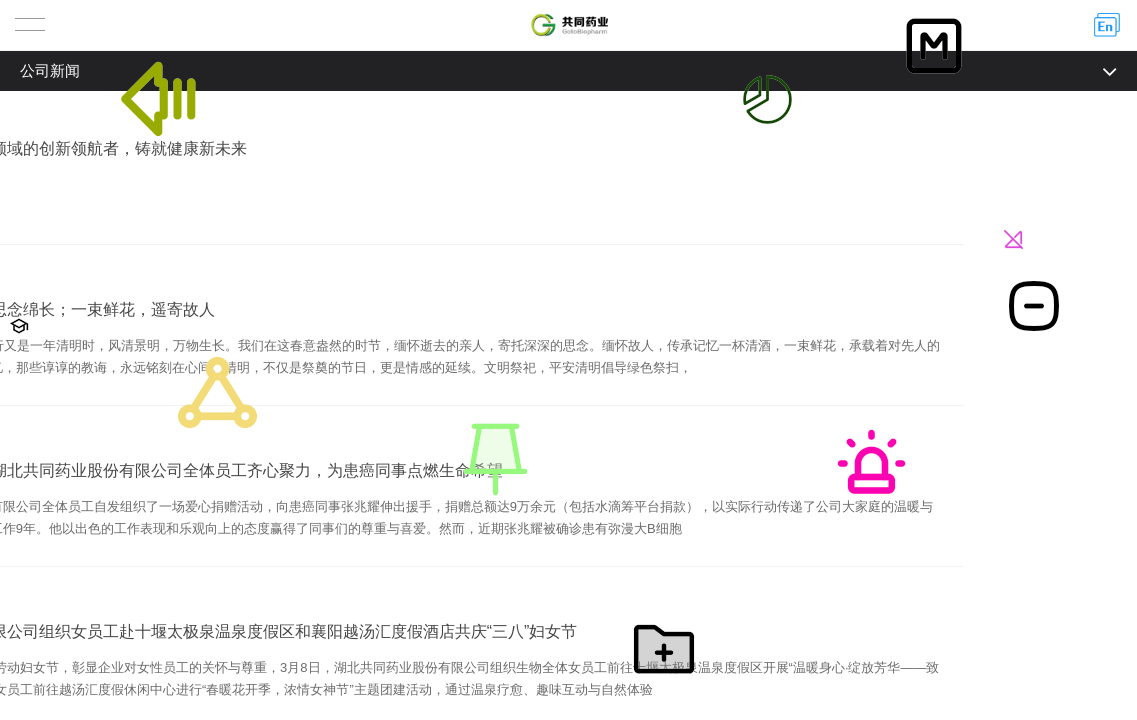 The image size is (1137, 720). What do you see at coordinates (19, 326) in the screenshot?
I see `access education or school-related features` at bounding box center [19, 326].